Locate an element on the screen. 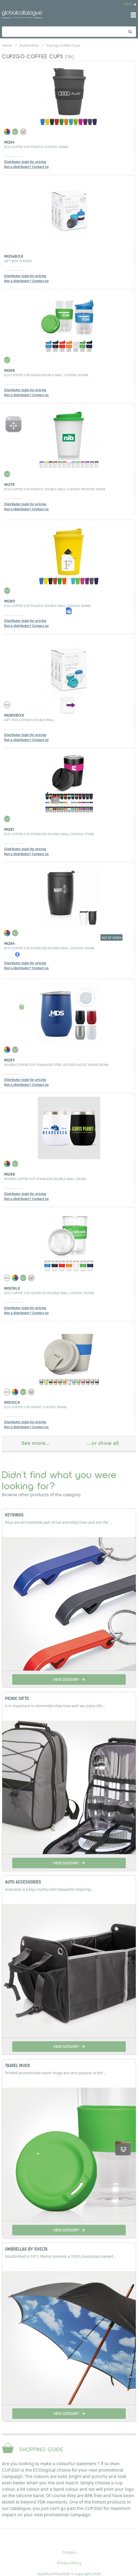  a libreoffice calc spreadsheet file is located at coordinates (22, 1007).